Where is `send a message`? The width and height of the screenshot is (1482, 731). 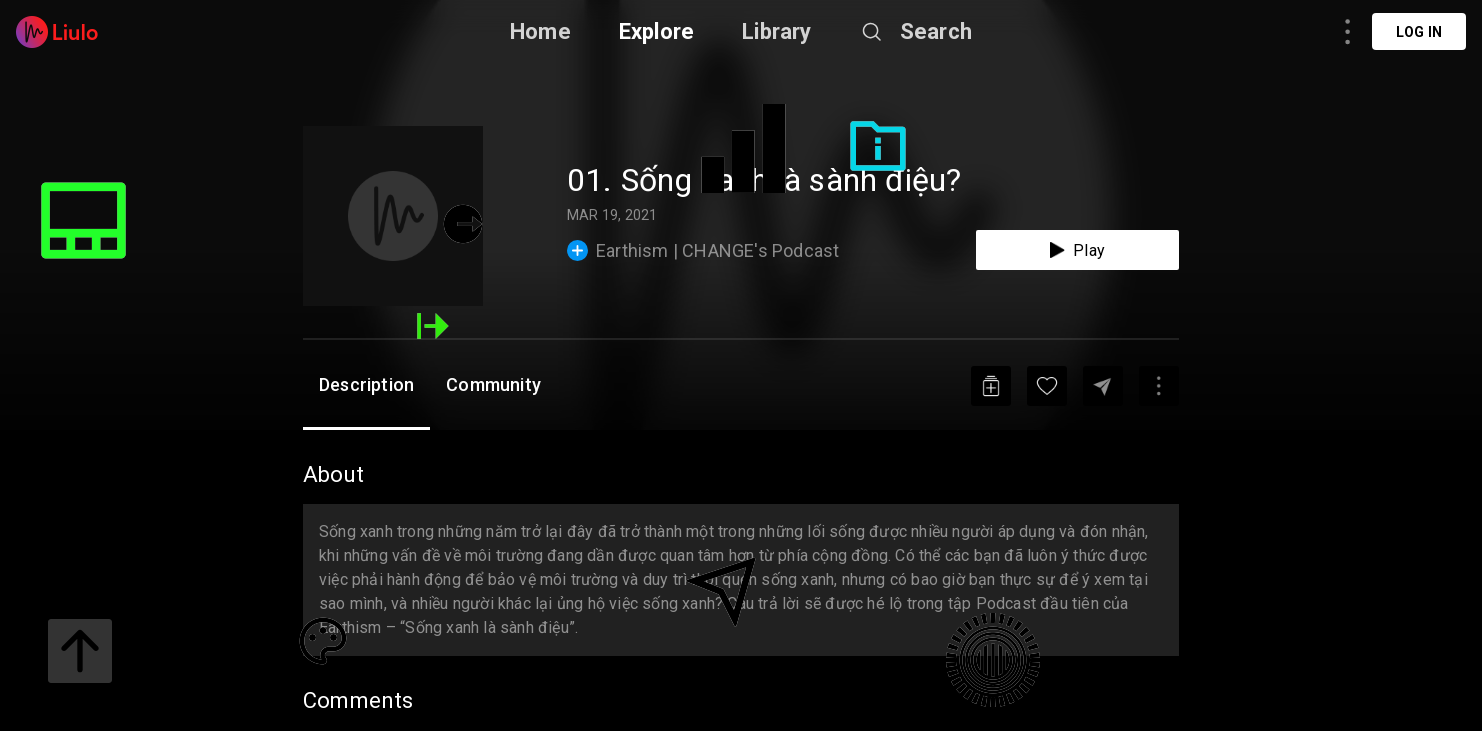
send a message is located at coordinates (722, 591).